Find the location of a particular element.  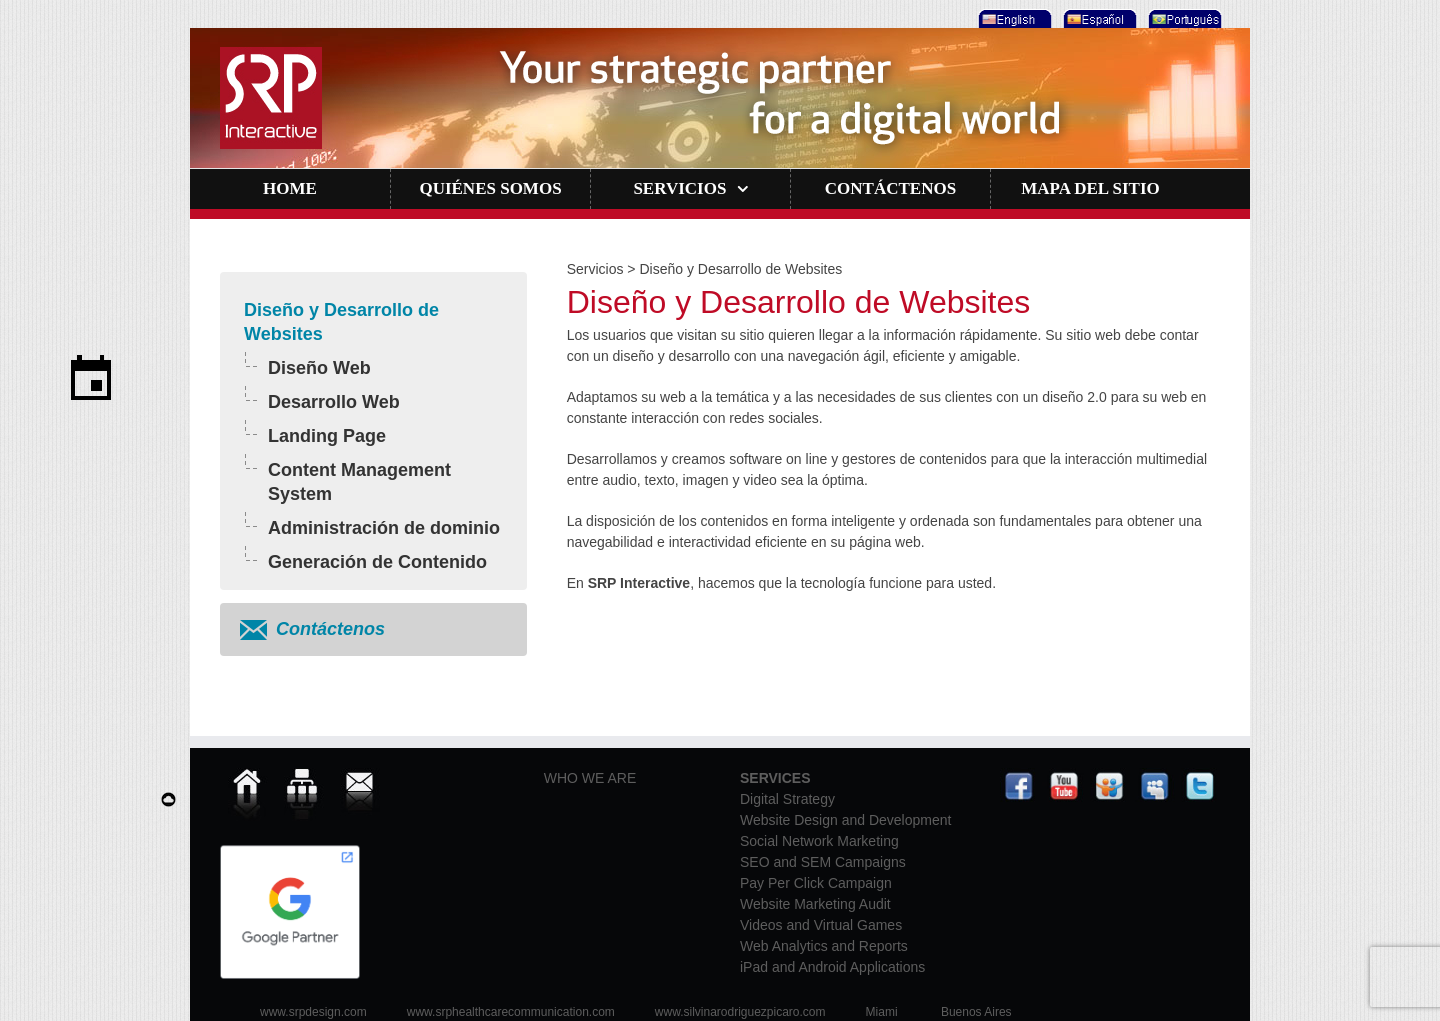

access cloud storage is located at coordinates (168, 799).